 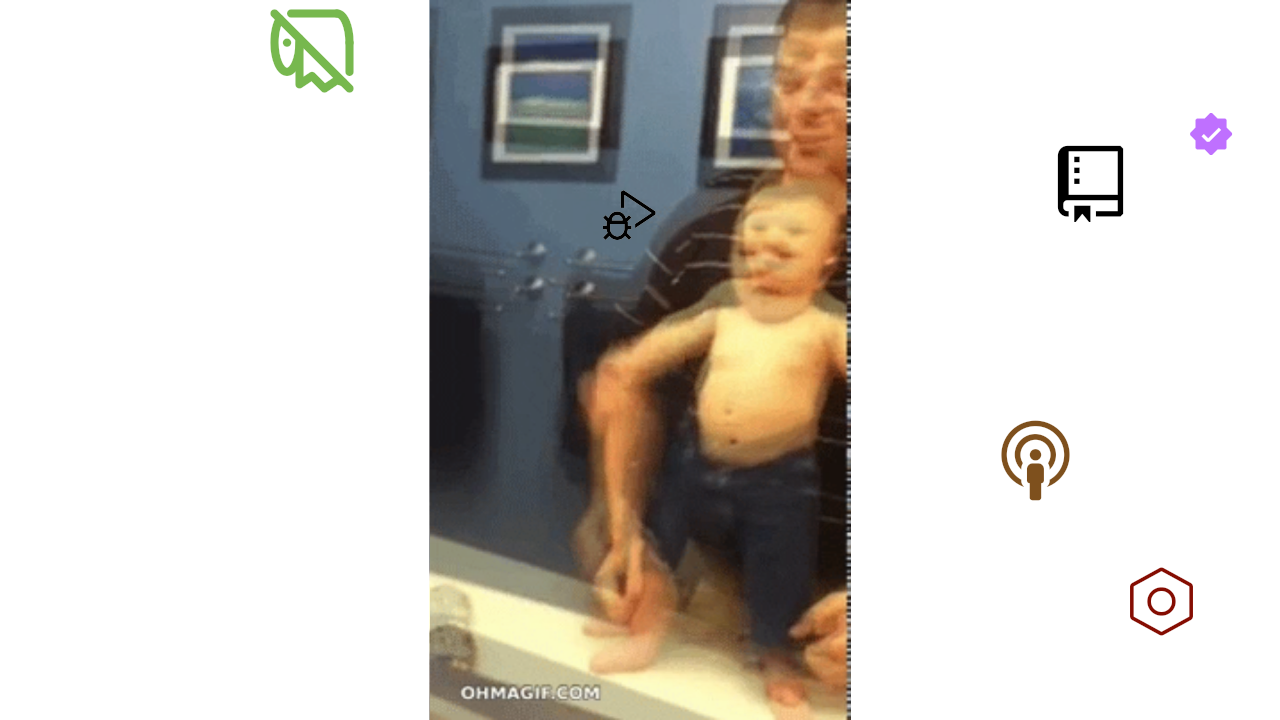 I want to click on indicates toilet paper is out of stock, so click(x=312, y=51).